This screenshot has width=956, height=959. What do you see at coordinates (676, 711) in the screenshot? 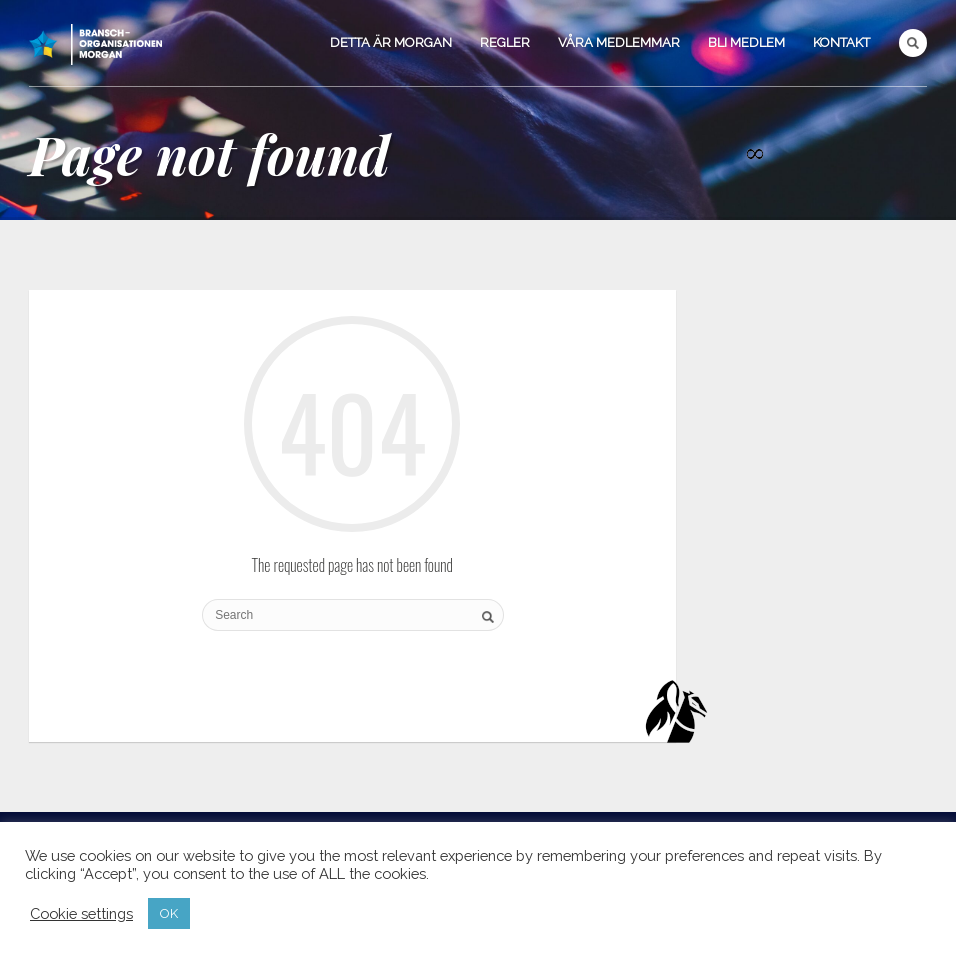
I see `select a ranger or mounted character class` at bounding box center [676, 711].